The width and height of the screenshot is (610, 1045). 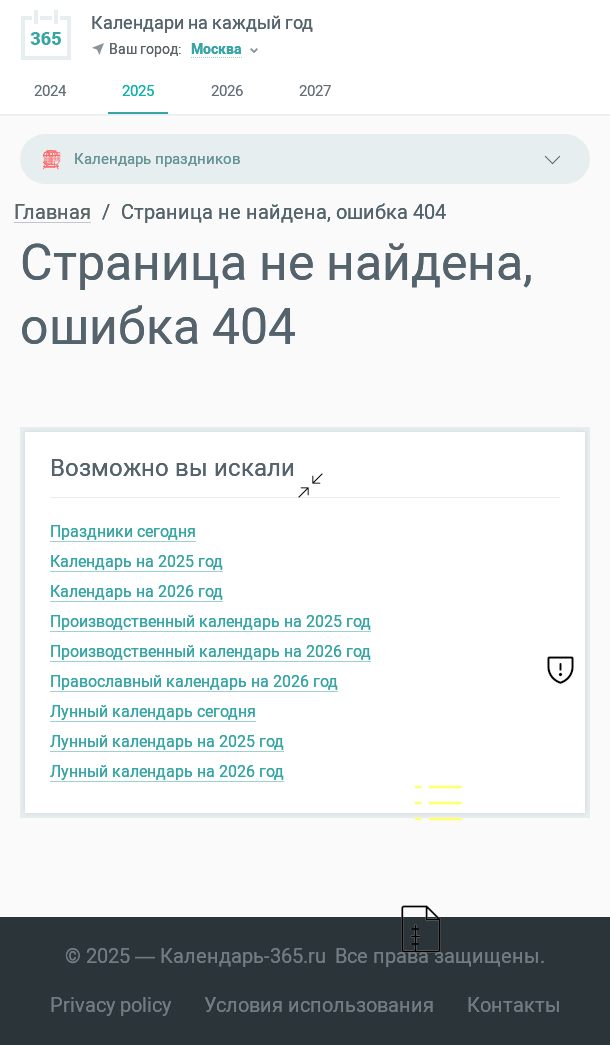 I want to click on view items in a list format, so click(x=438, y=803).